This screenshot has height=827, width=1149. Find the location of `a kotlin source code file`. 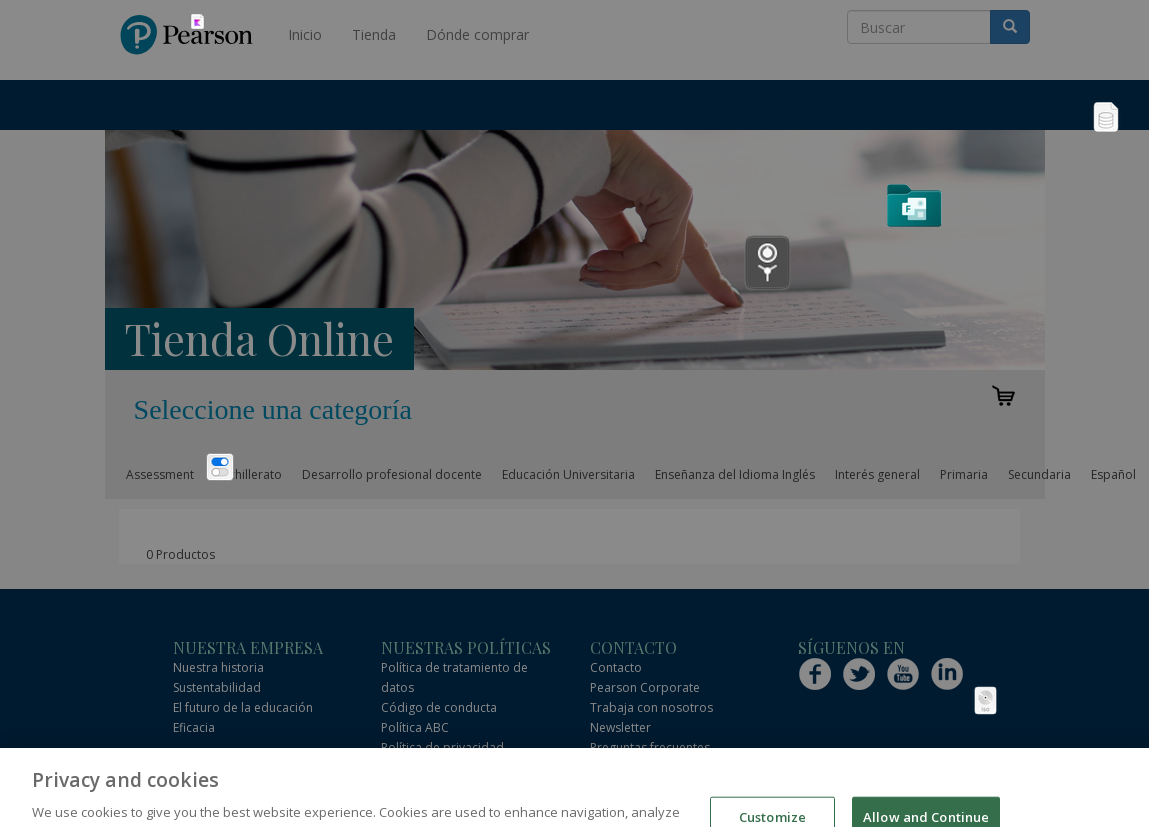

a kotlin source code file is located at coordinates (197, 21).